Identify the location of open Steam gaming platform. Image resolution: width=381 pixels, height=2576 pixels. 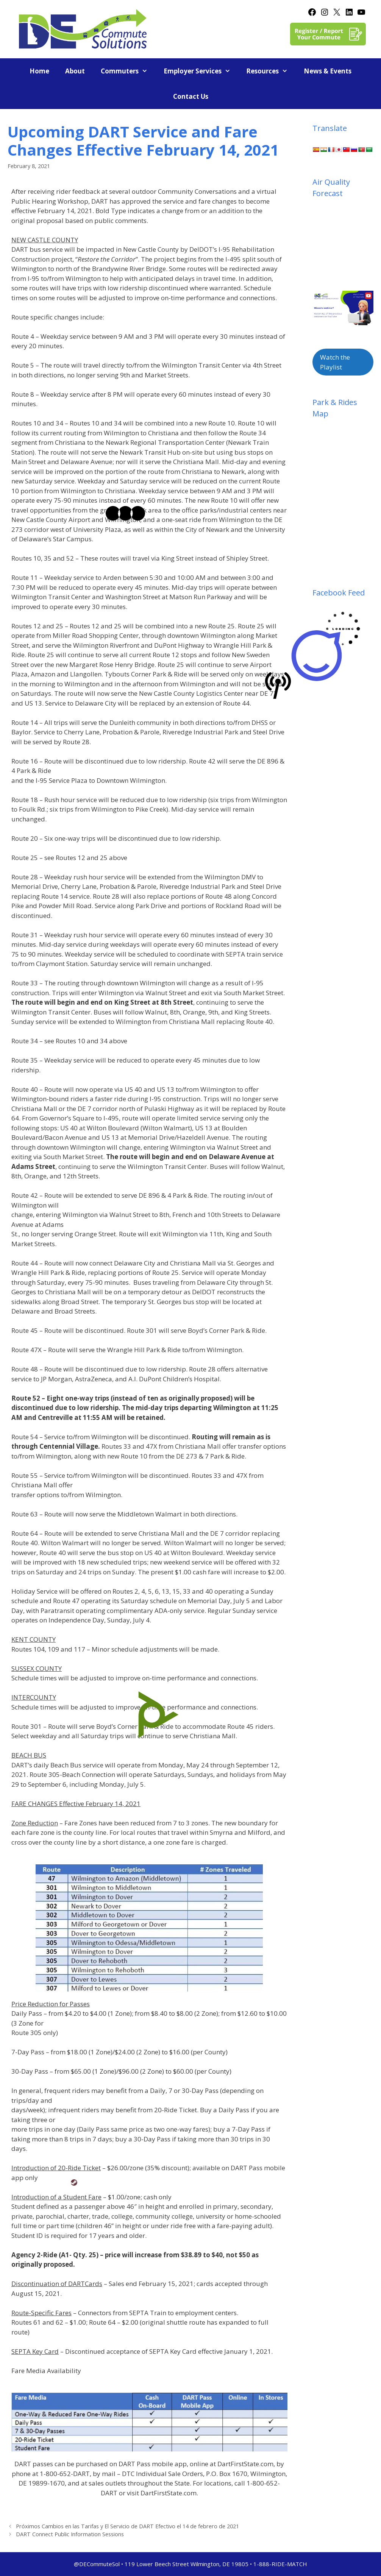
(74, 2182).